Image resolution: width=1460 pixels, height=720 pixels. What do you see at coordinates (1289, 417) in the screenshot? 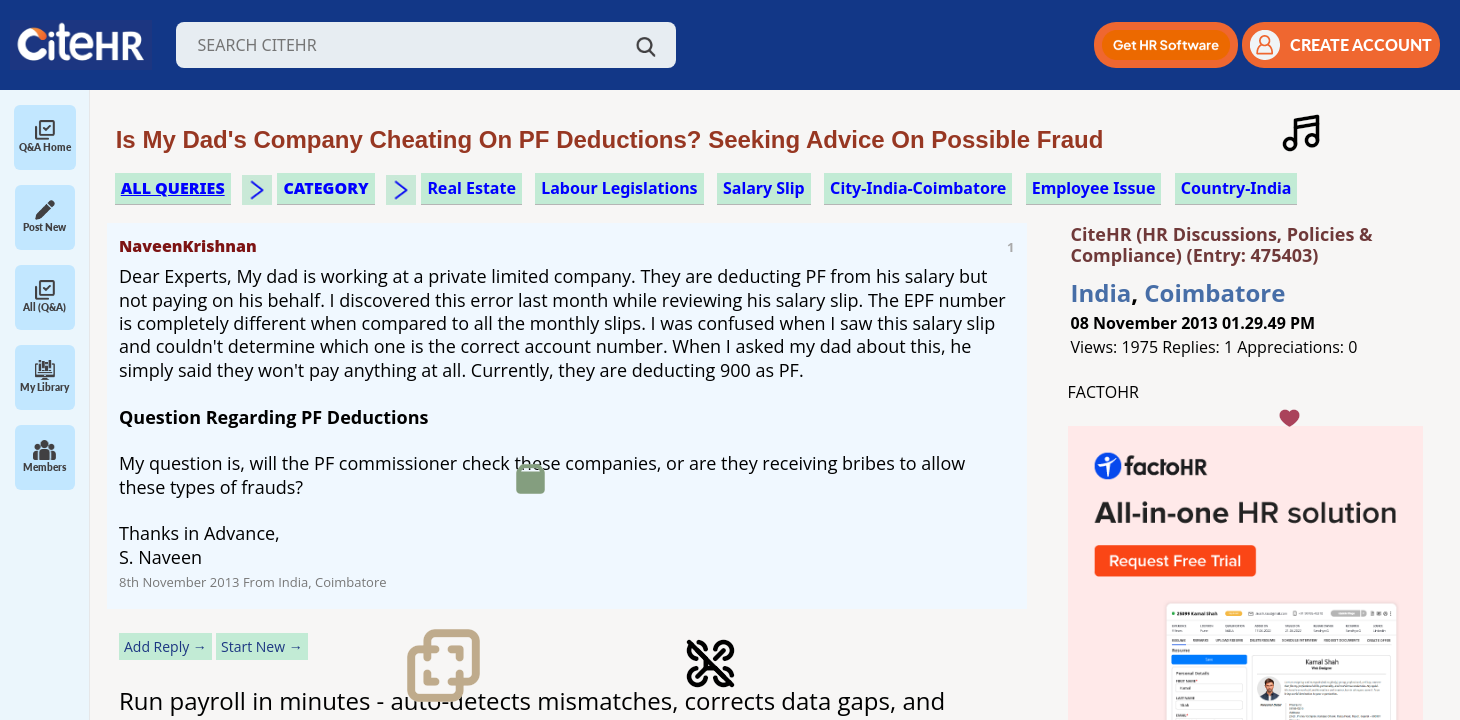
I see `add to favorites` at bounding box center [1289, 417].